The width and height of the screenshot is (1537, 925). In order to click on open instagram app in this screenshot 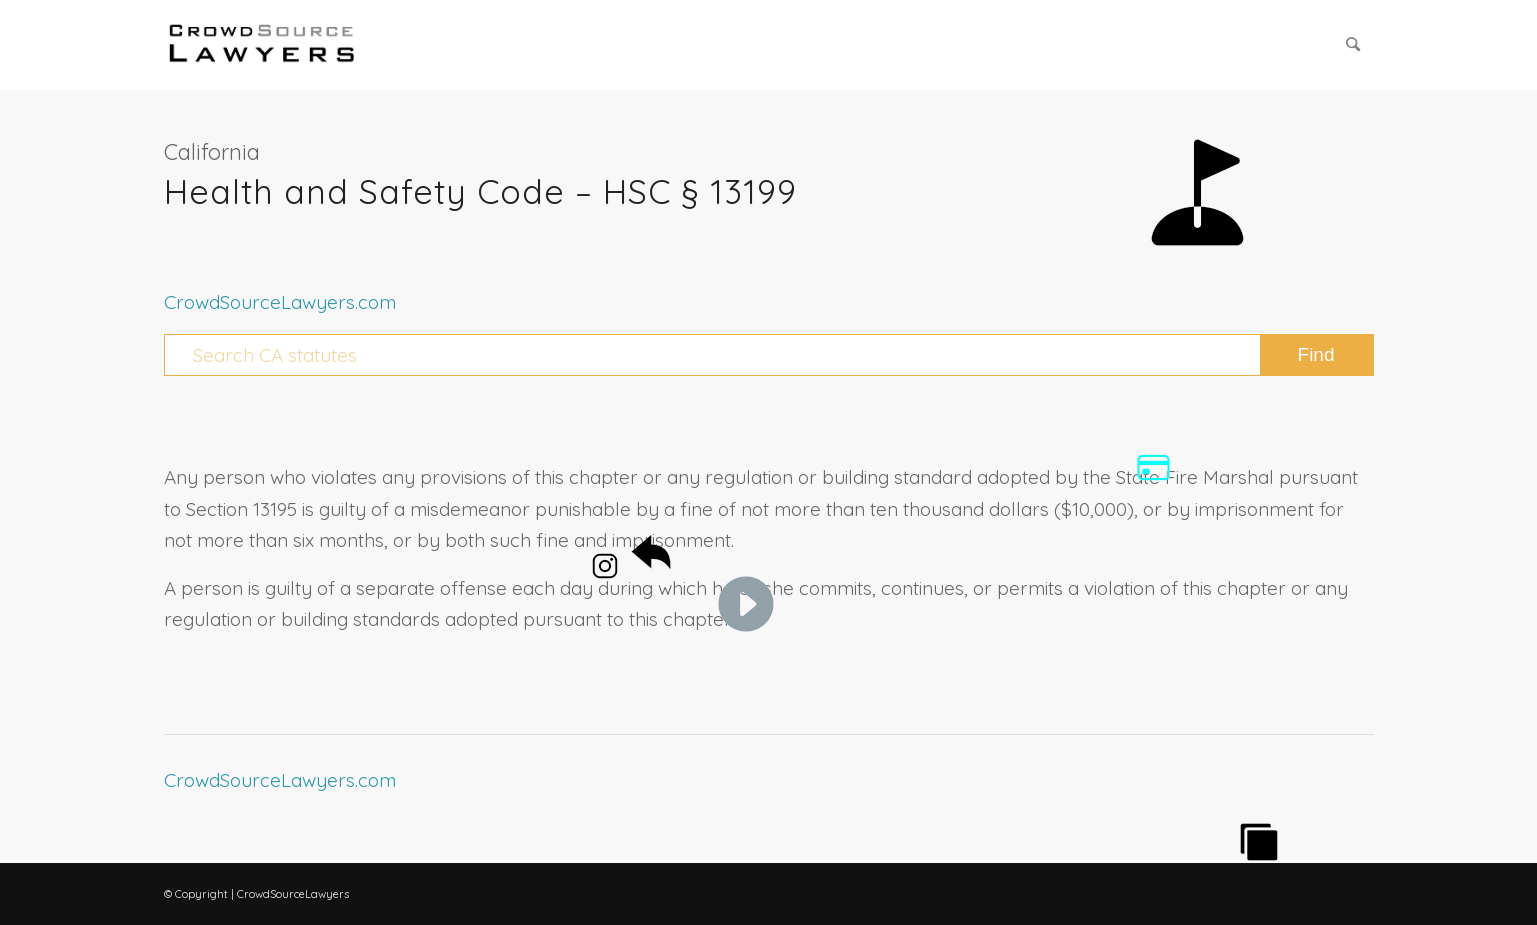, I will do `click(605, 566)`.